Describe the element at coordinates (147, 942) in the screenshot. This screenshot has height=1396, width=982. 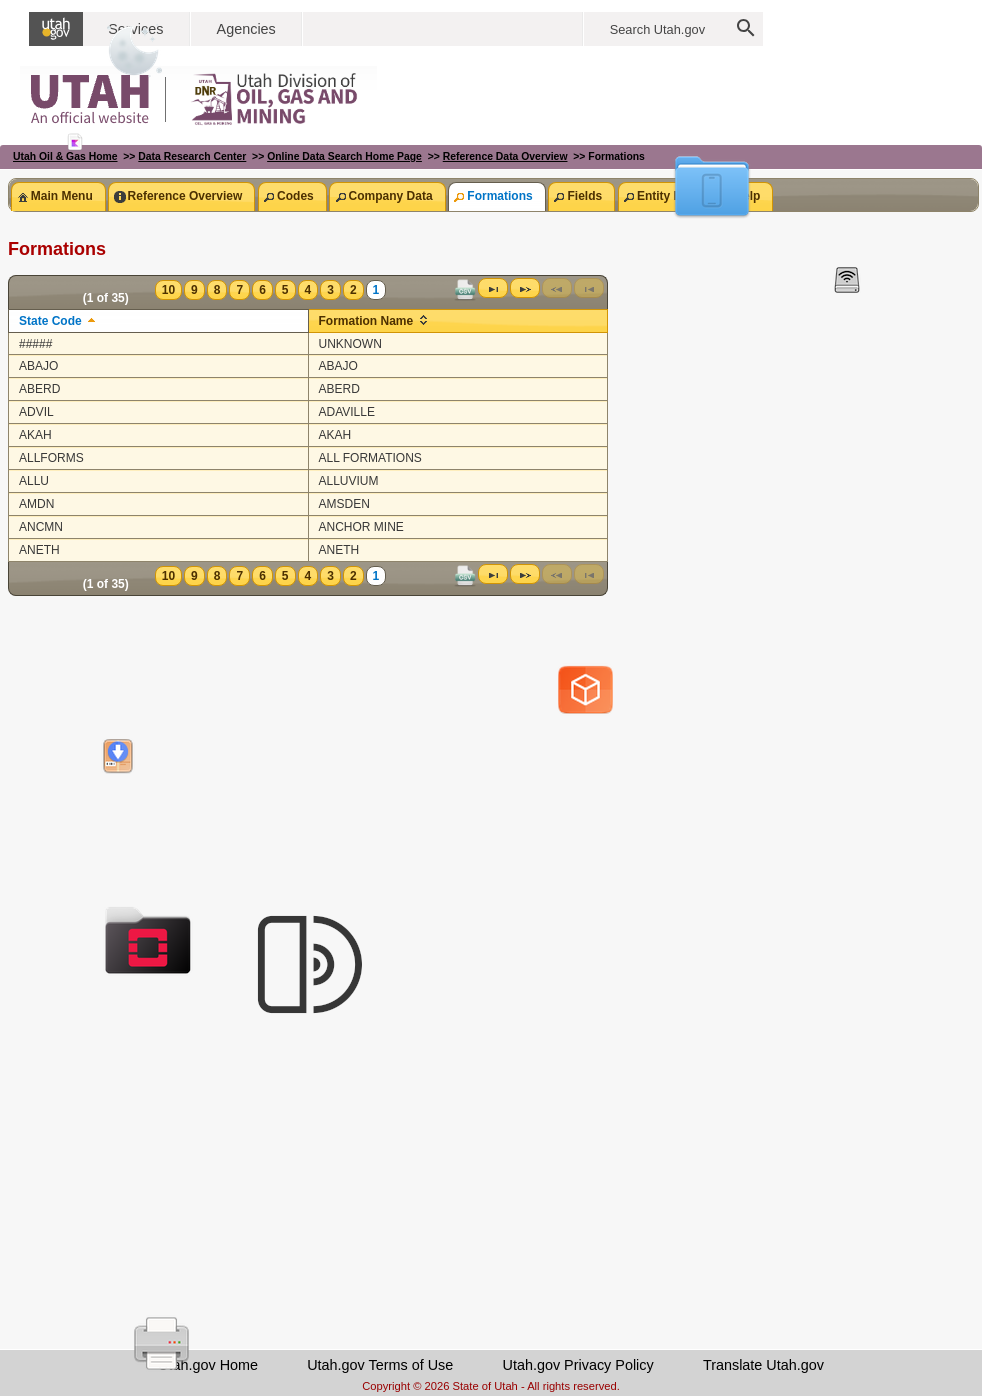
I see `open openstack project folder` at that location.